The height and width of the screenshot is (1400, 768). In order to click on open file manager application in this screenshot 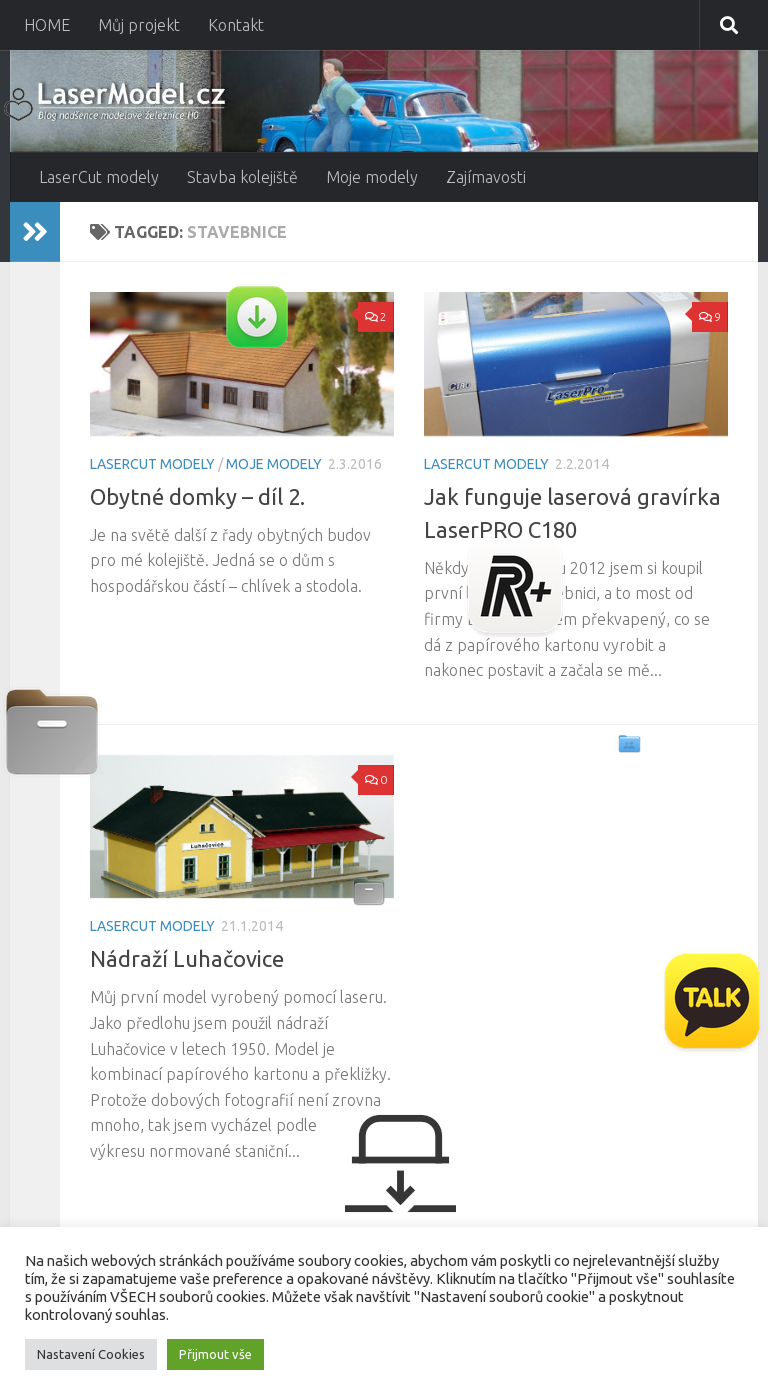, I will do `click(52, 732)`.